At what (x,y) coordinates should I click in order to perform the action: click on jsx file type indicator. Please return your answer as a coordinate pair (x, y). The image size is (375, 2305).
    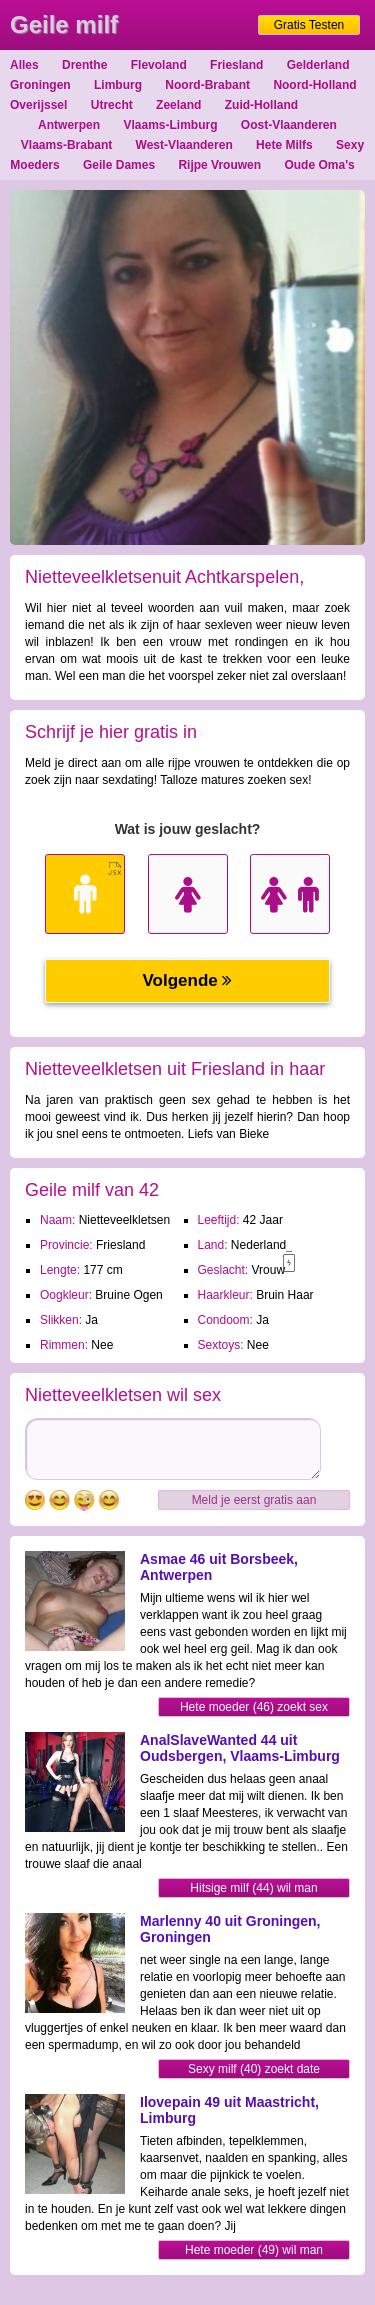
    Looking at the image, I should click on (115, 869).